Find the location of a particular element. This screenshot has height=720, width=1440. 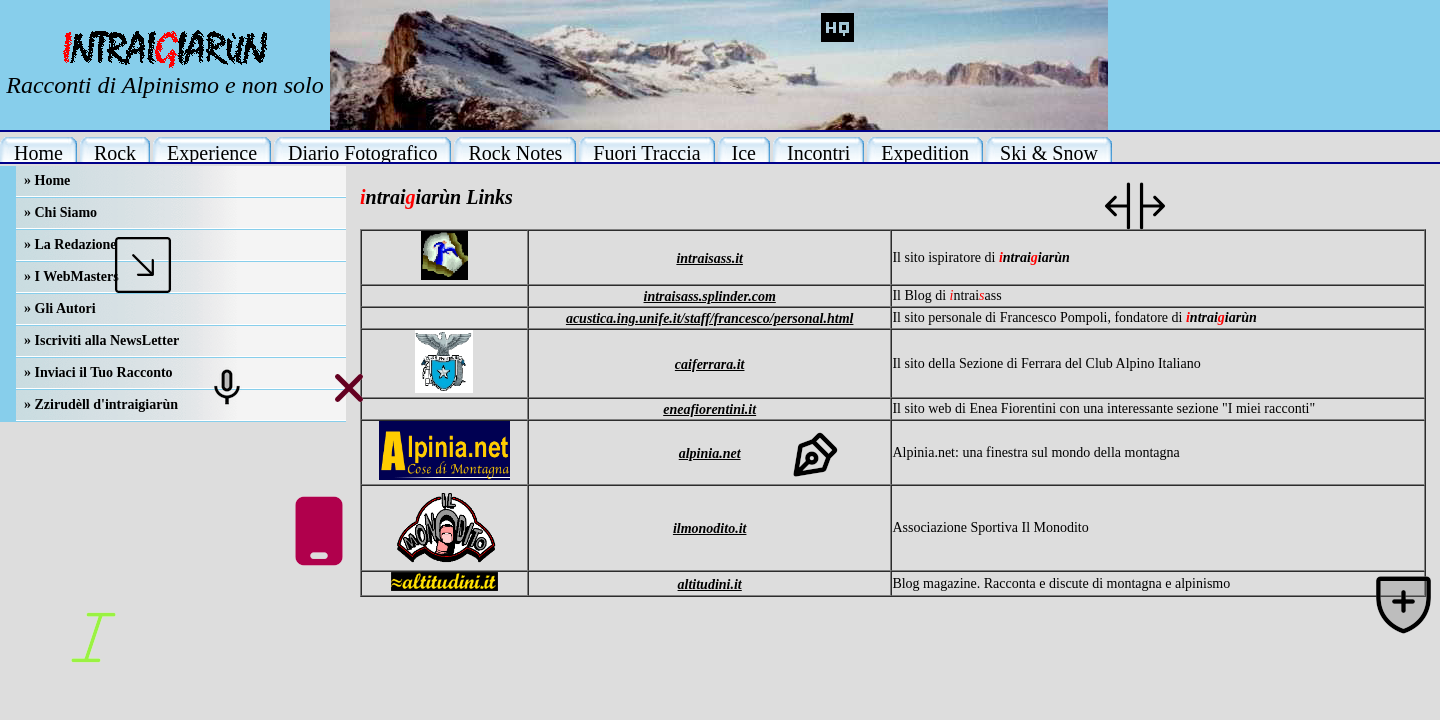

tap to use voice input is located at coordinates (227, 386).